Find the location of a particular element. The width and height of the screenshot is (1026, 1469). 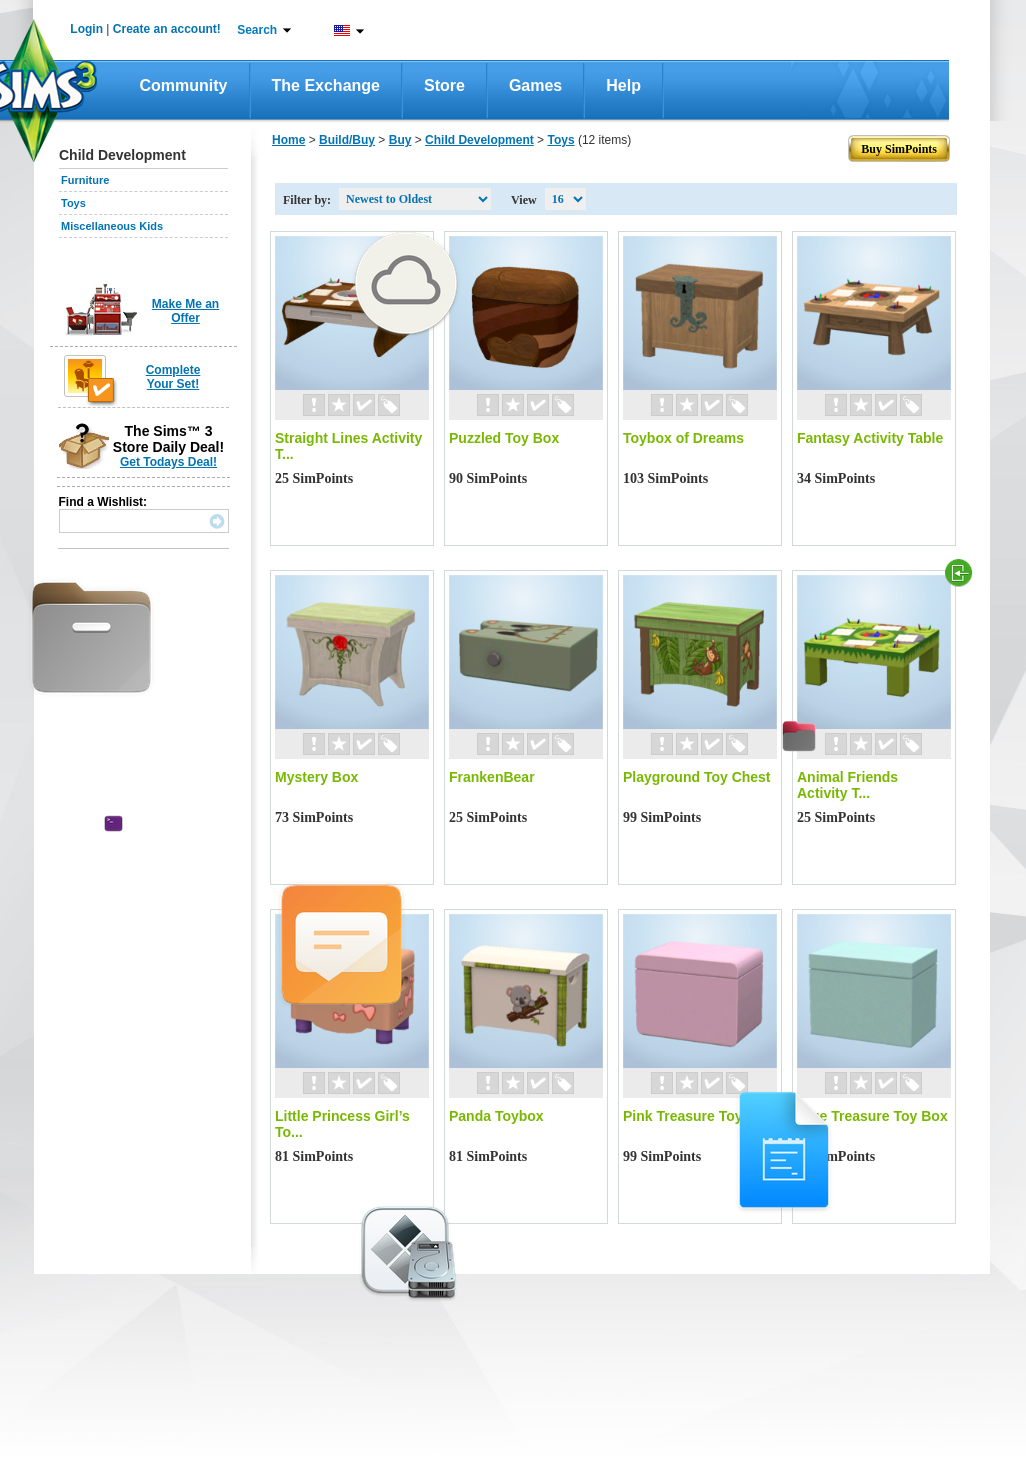

drop files here to move them into this folder is located at coordinates (799, 736).